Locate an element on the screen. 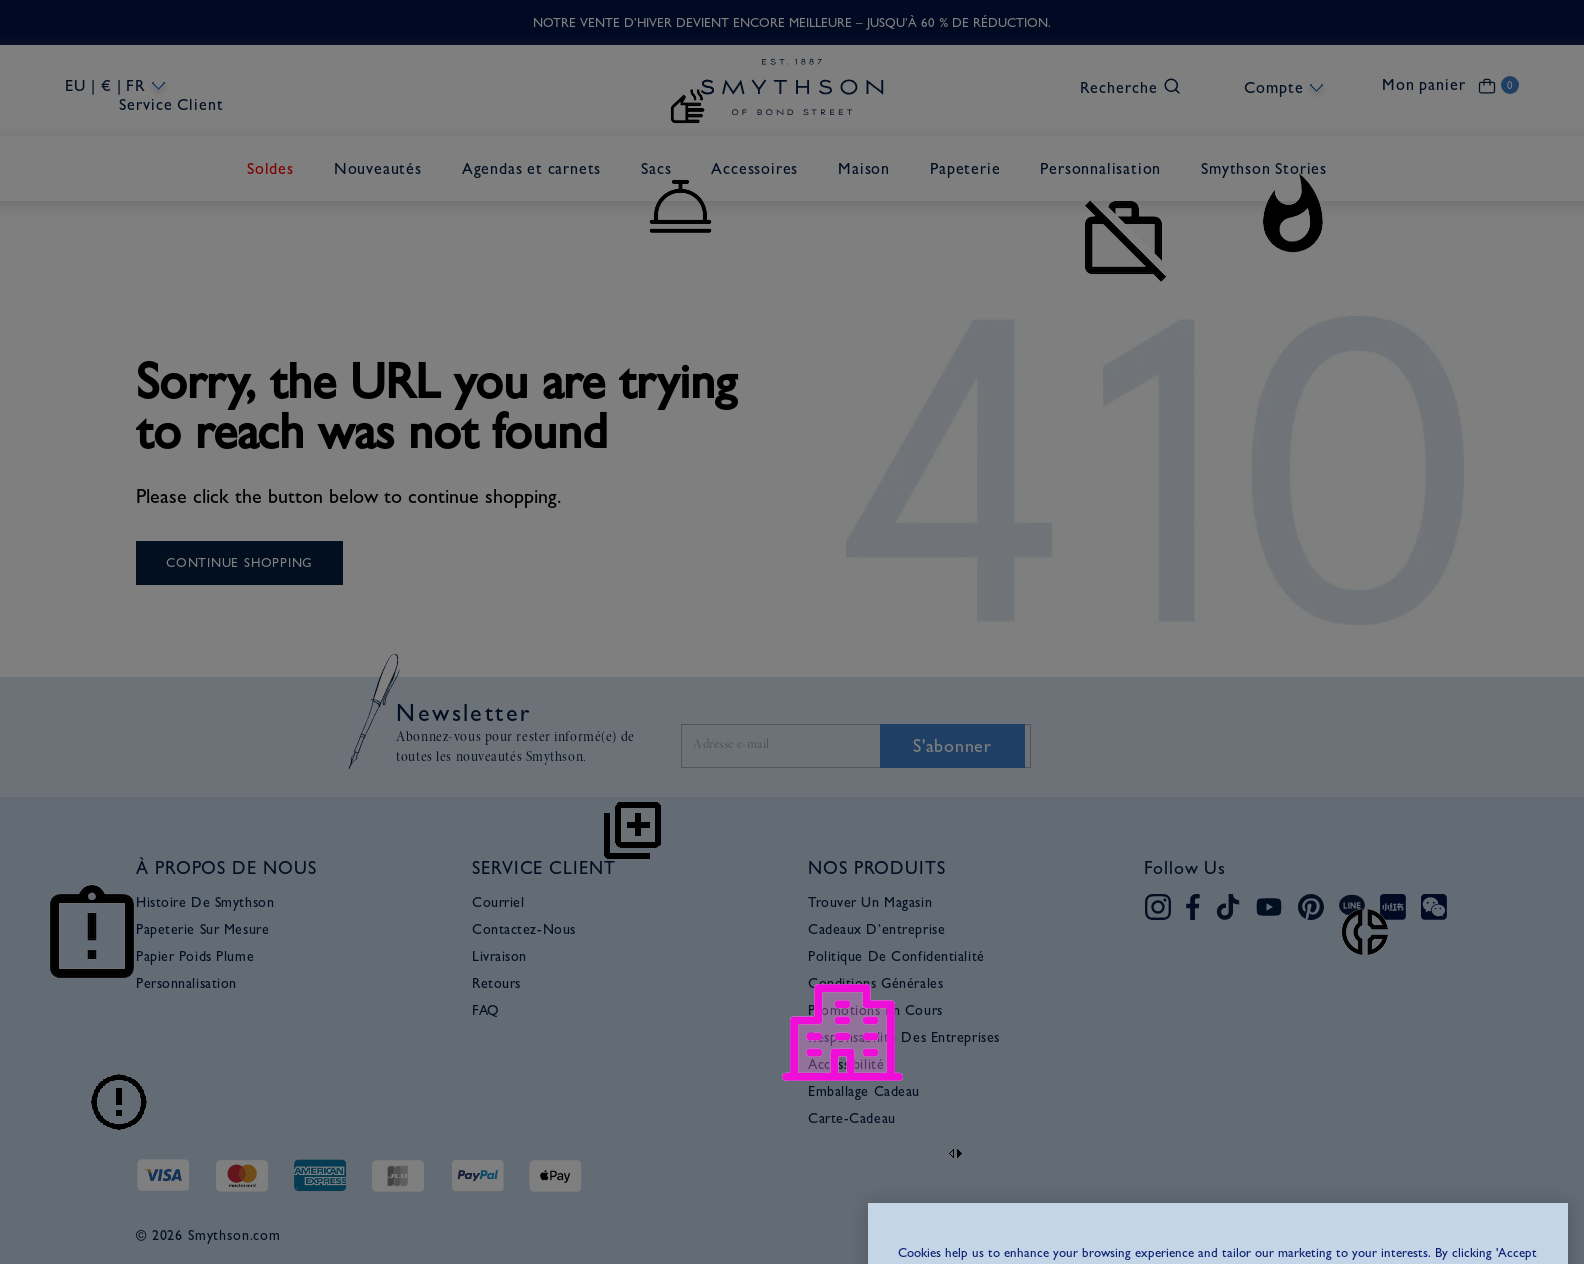  work mode disabled or turned off is located at coordinates (1123, 239).